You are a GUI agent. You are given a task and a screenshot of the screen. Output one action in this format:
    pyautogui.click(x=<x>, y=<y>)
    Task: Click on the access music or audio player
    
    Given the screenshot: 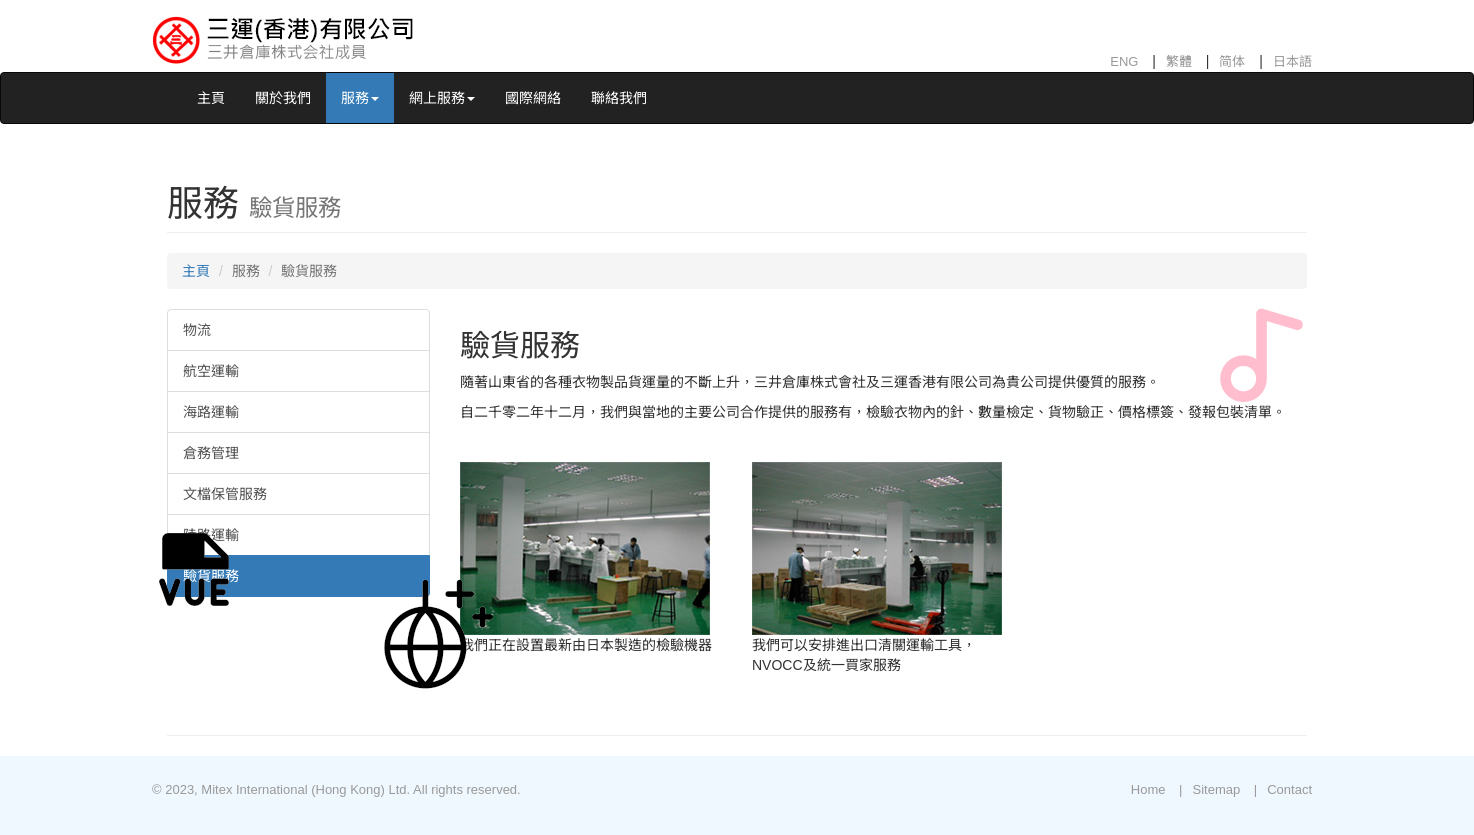 What is the action you would take?
    pyautogui.click(x=1261, y=353)
    